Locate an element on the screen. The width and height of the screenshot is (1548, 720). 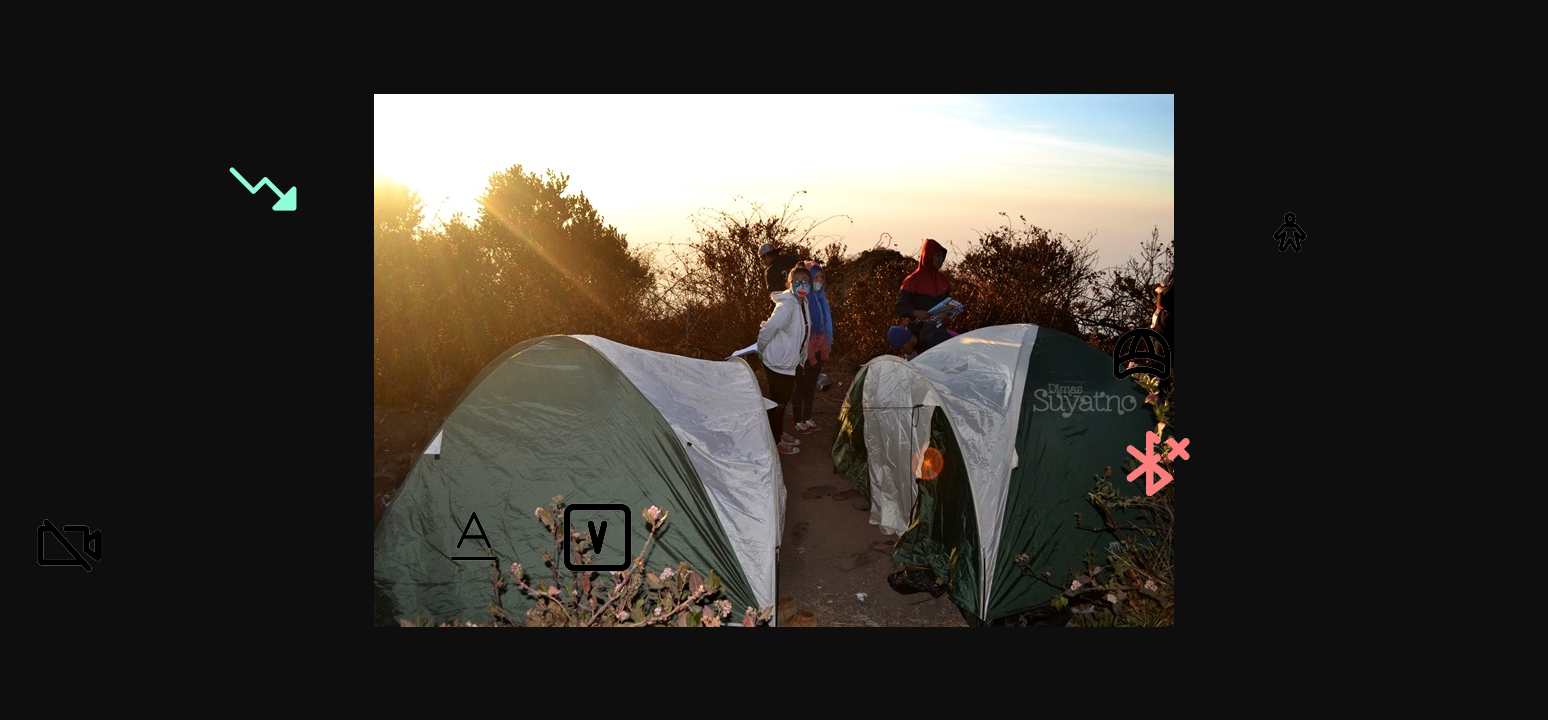
navigate to twitter or social media sharing is located at coordinates (883, 242).